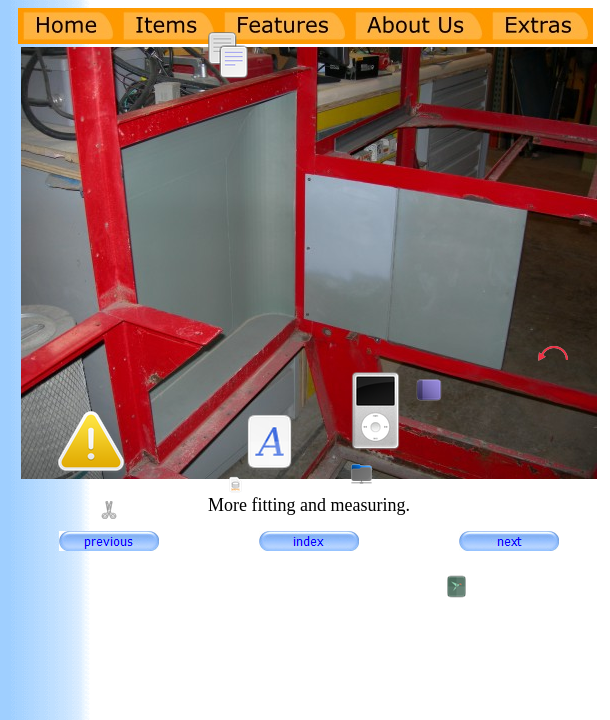  Describe the element at coordinates (375, 410) in the screenshot. I see `access ipod classic device settings` at that location.